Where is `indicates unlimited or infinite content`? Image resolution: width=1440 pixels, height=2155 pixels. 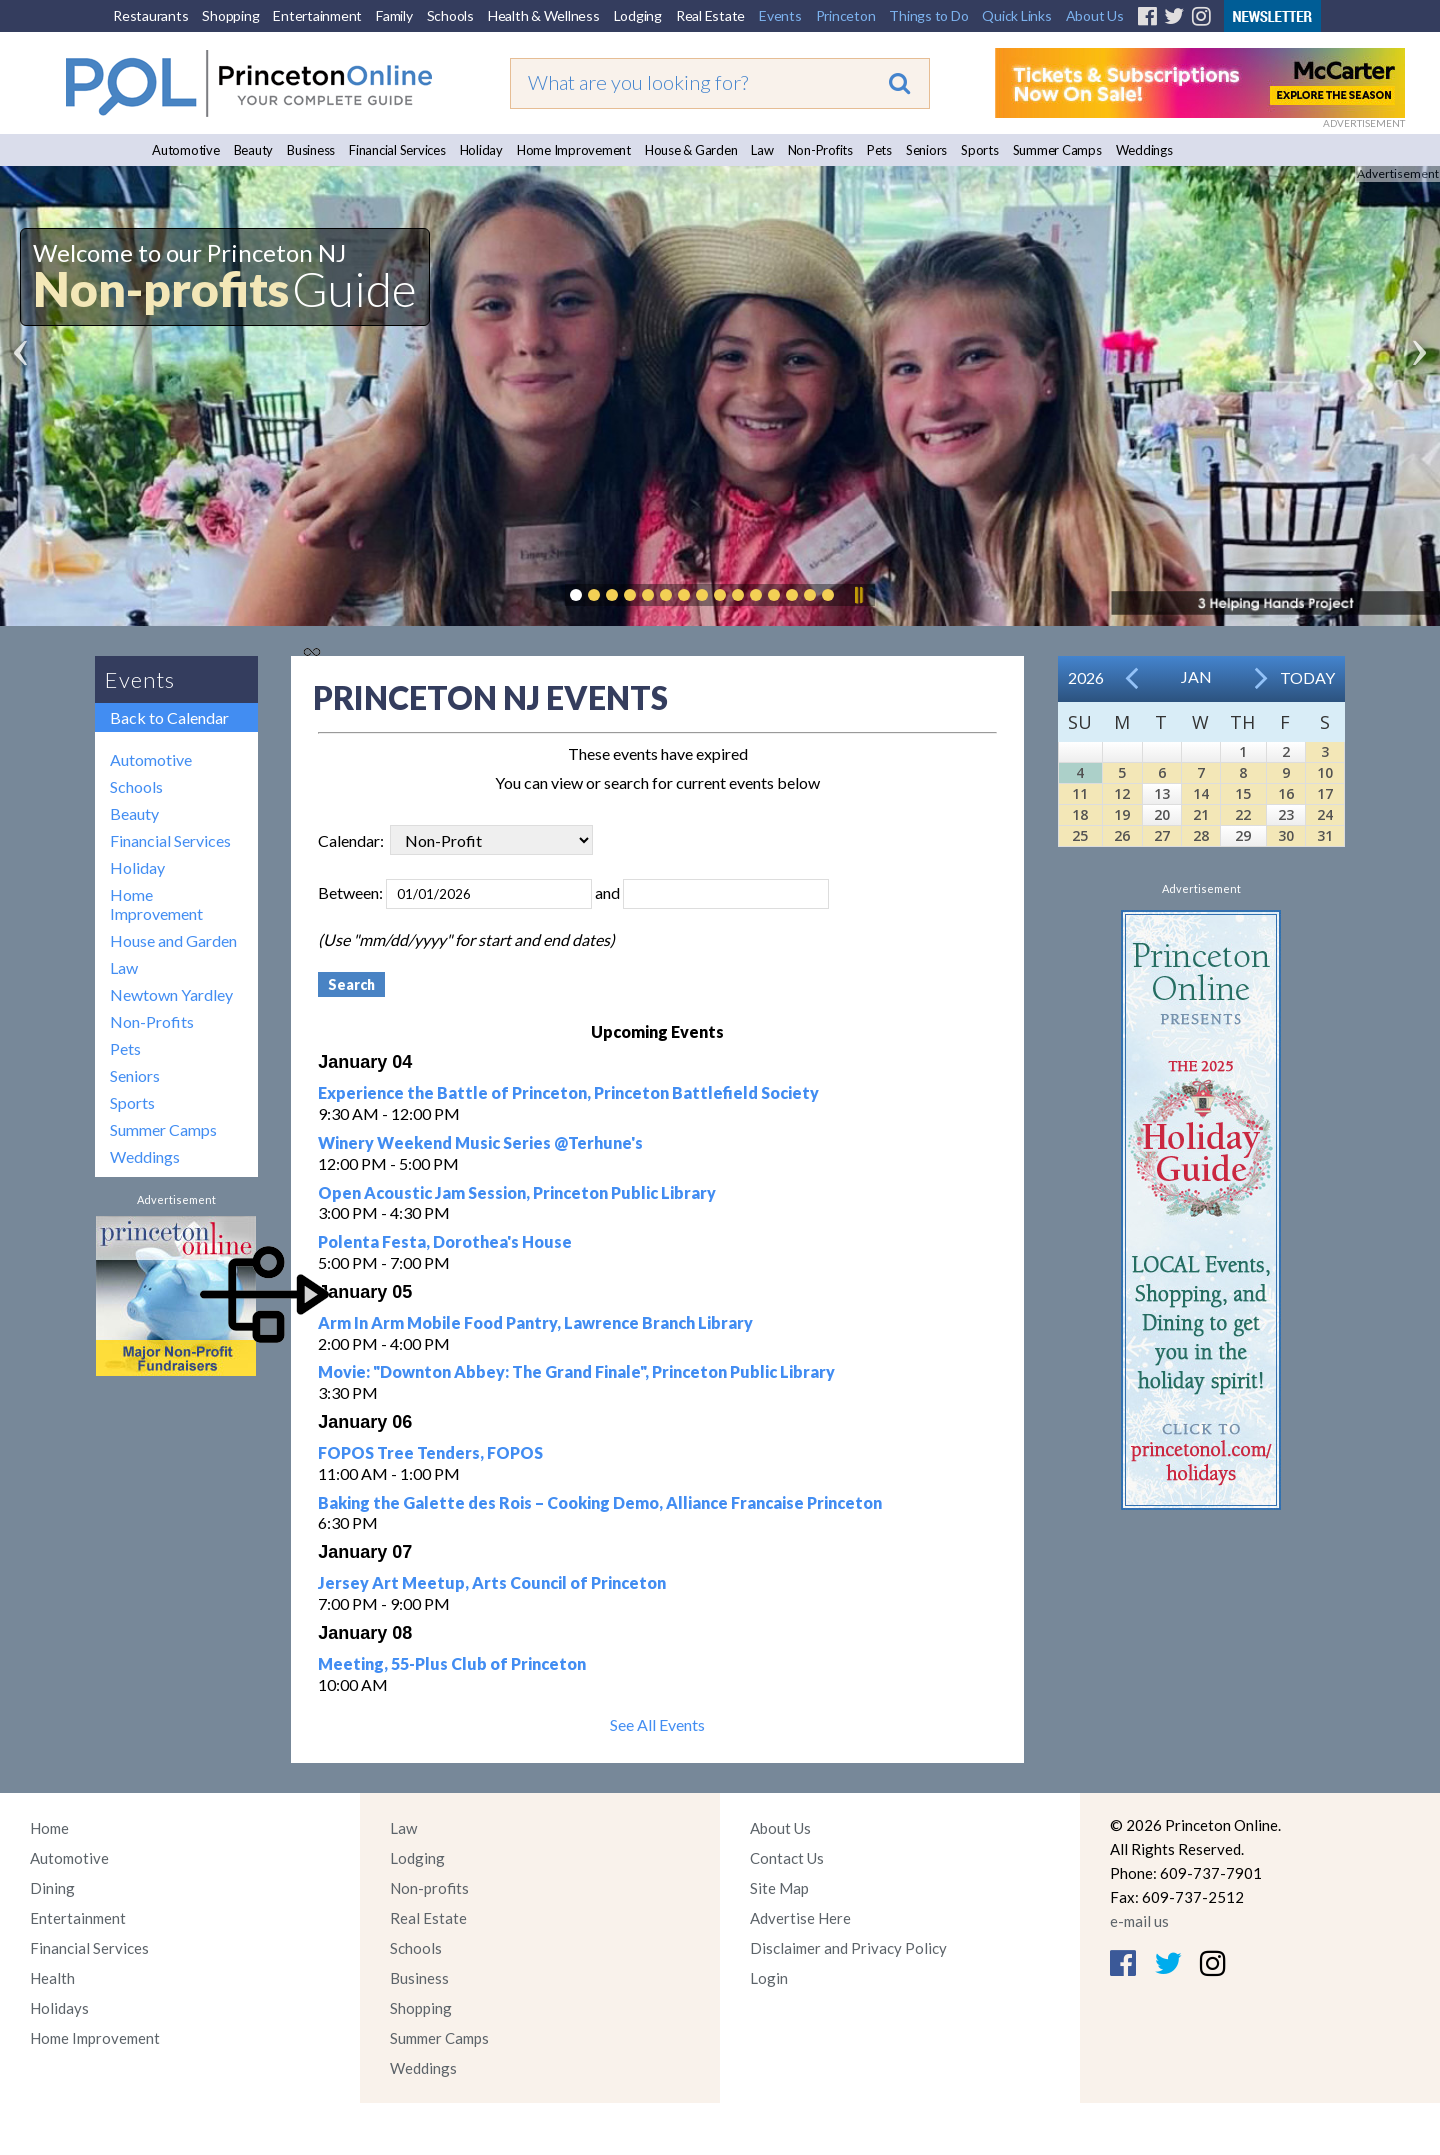 indicates unlimited or infinite content is located at coordinates (312, 652).